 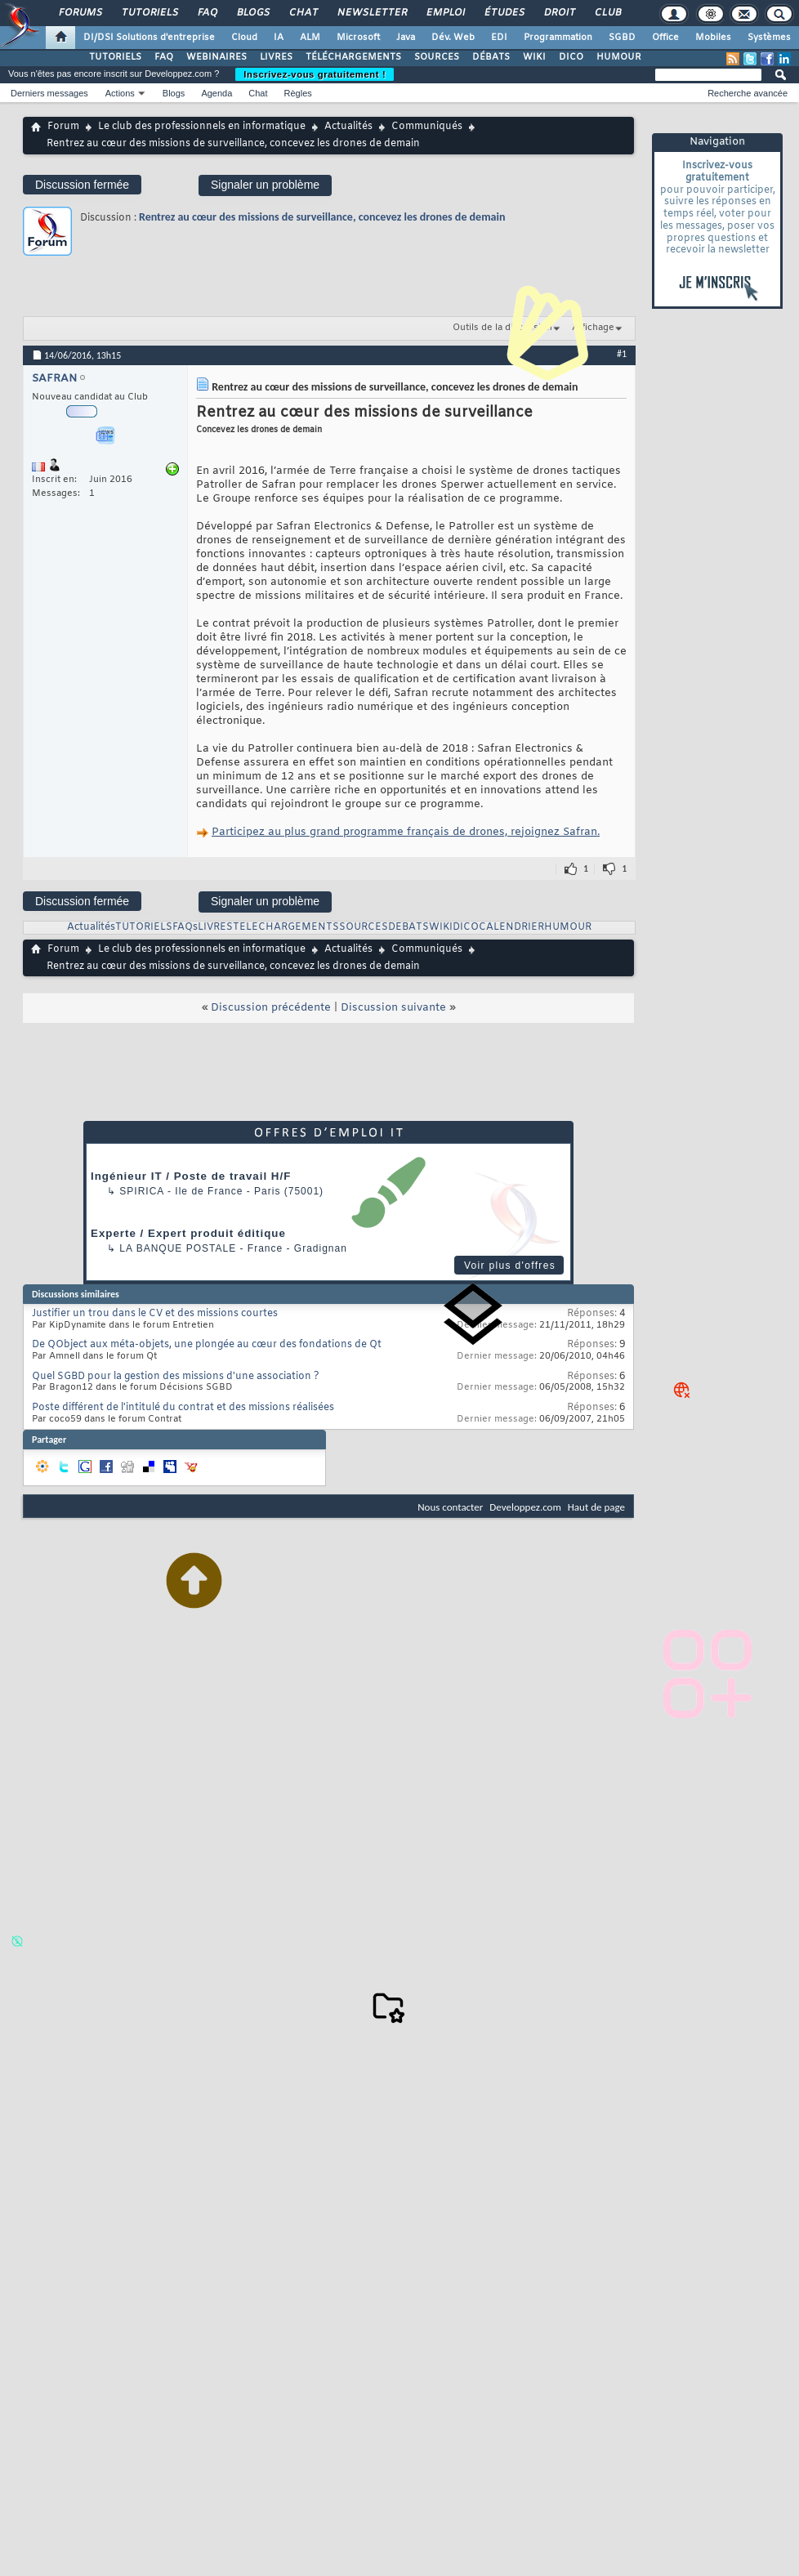 What do you see at coordinates (681, 1390) in the screenshot?
I see `indicates no internet connection` at bounding box center [681, 1390].